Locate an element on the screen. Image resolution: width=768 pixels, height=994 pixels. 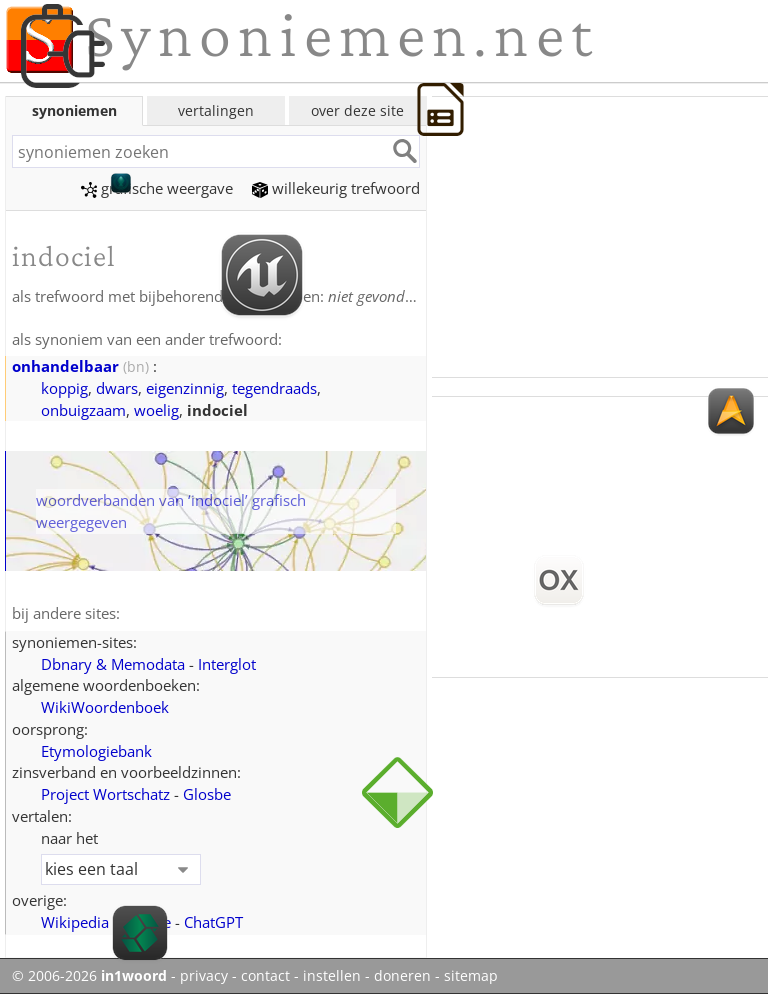
open cachyos pi application is located at coordinates (140, 933).